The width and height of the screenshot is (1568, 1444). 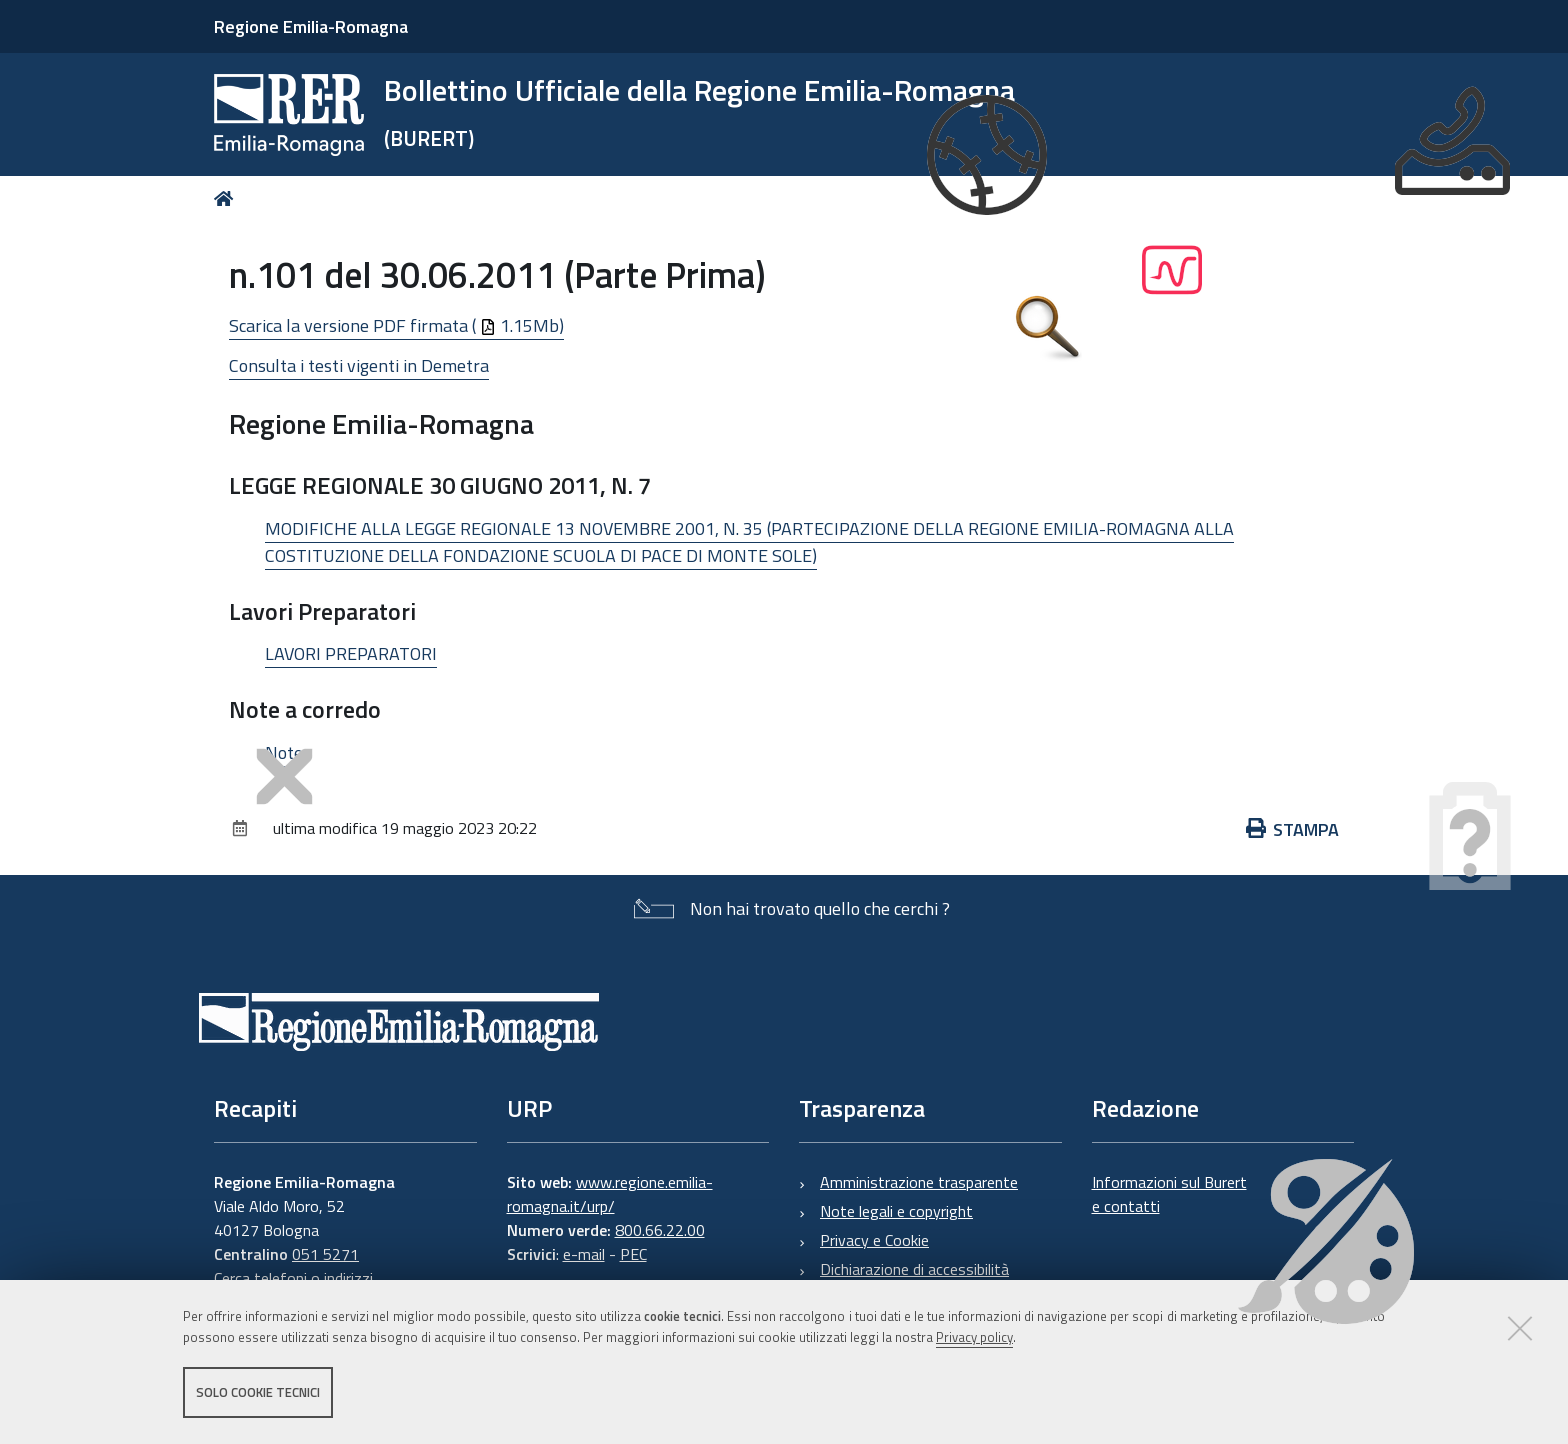 What do you see at coordinates (1326, 1247) in the screenshot?
I see `open graphics or drawing applications` at bounding box center [1326, 1247].